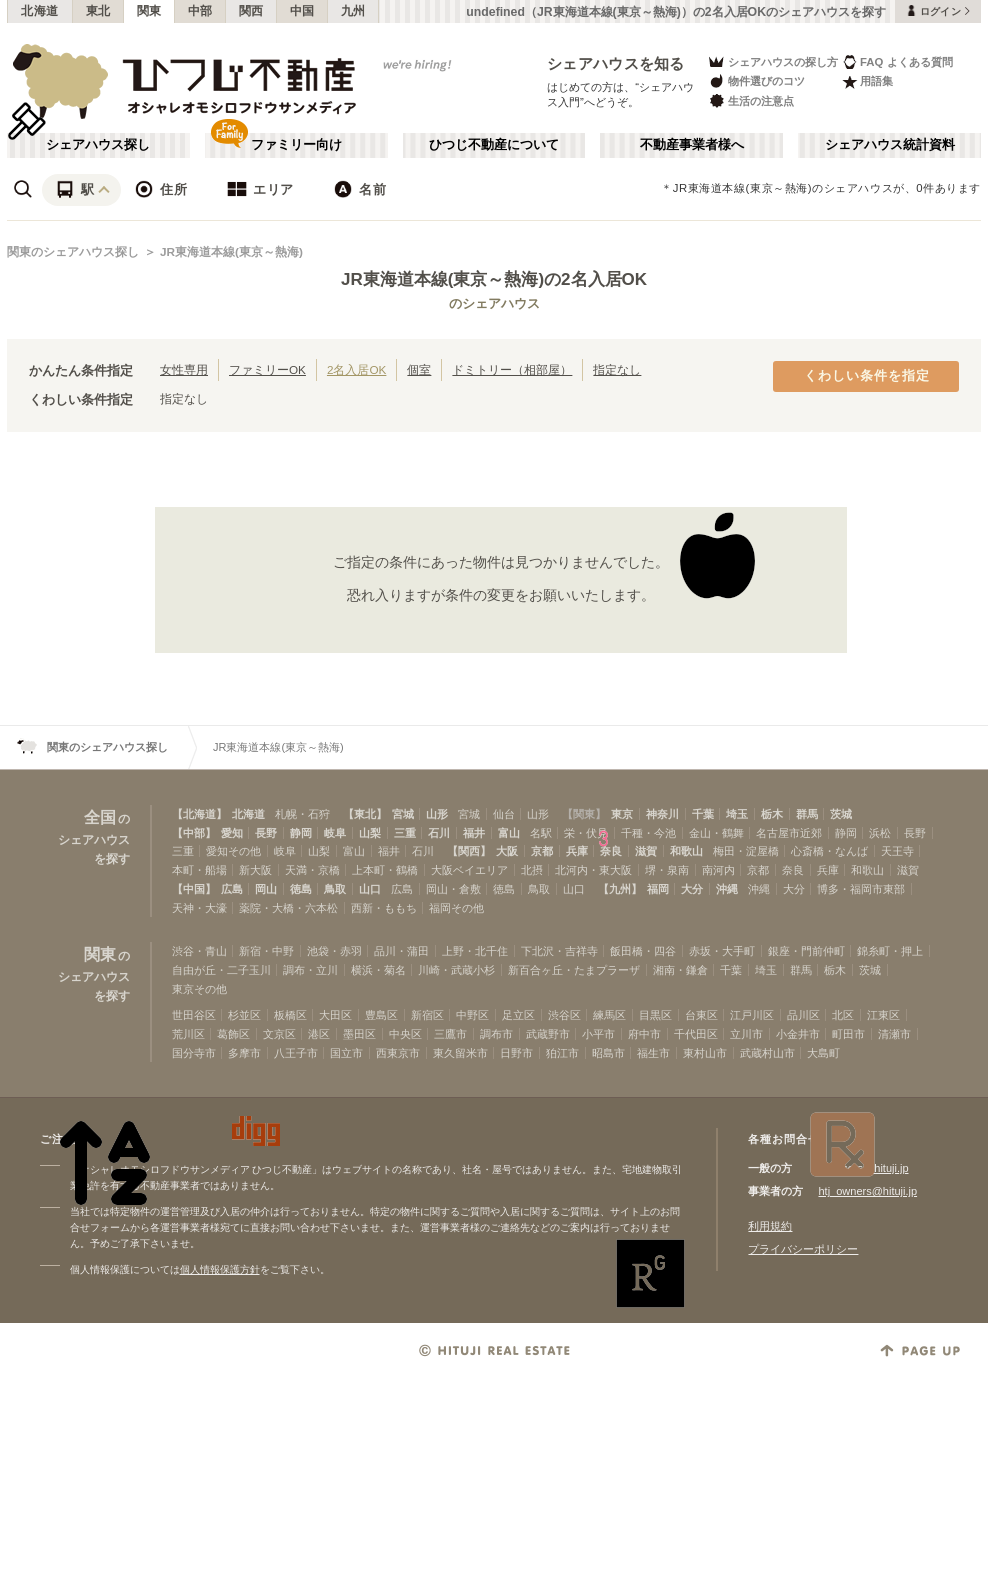 The width and height of the screenshot is (988, 1591). I want to click on sort items alphabetically in ascending order (A to Z), so click(105, 1163).